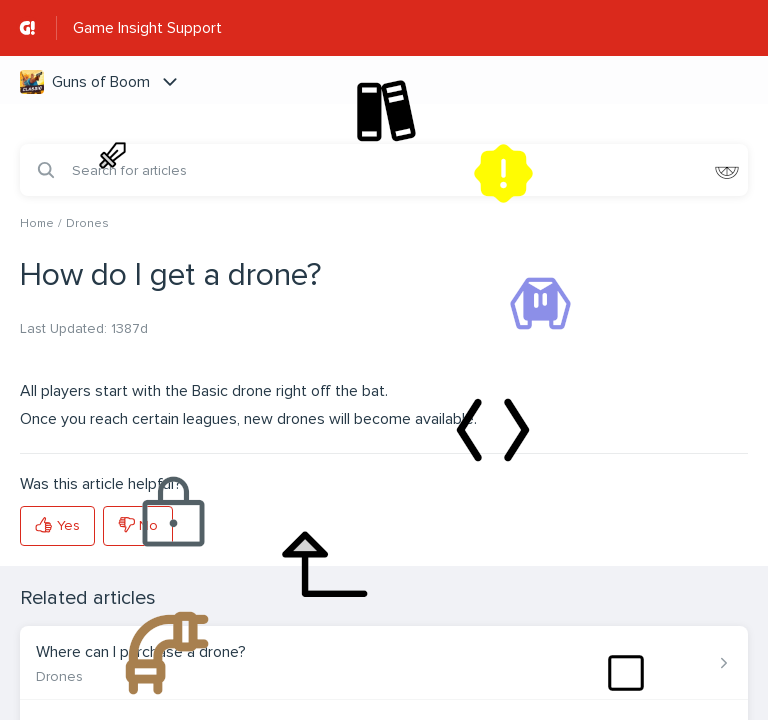 This screenshot has height=720, width=768. I want to click on plumbing or pipe-related settings, so click(164, 650).